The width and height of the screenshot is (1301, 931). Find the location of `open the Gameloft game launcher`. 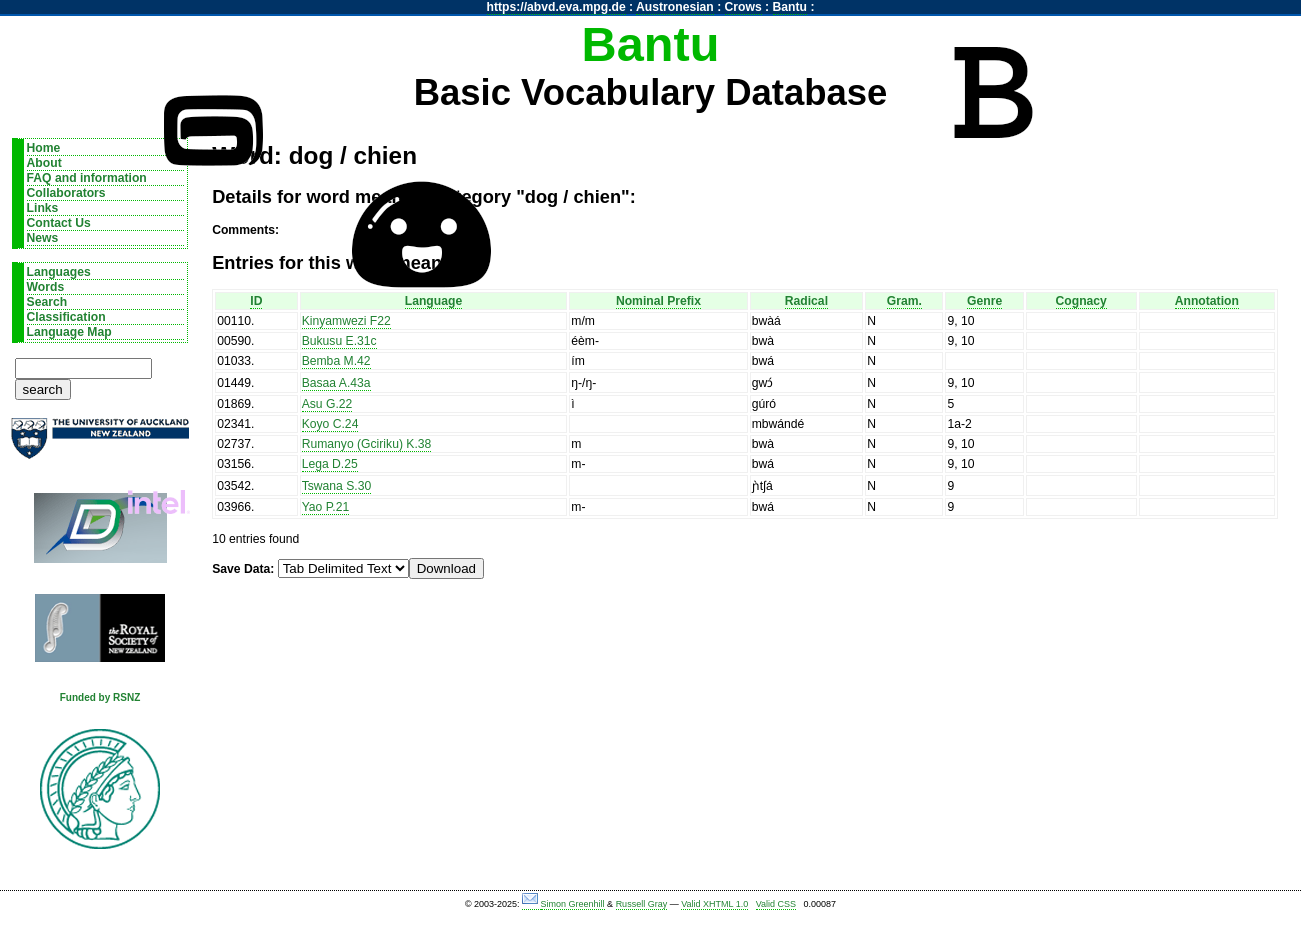

open the Gameloft game launcher is located at coordinates (213, 130).